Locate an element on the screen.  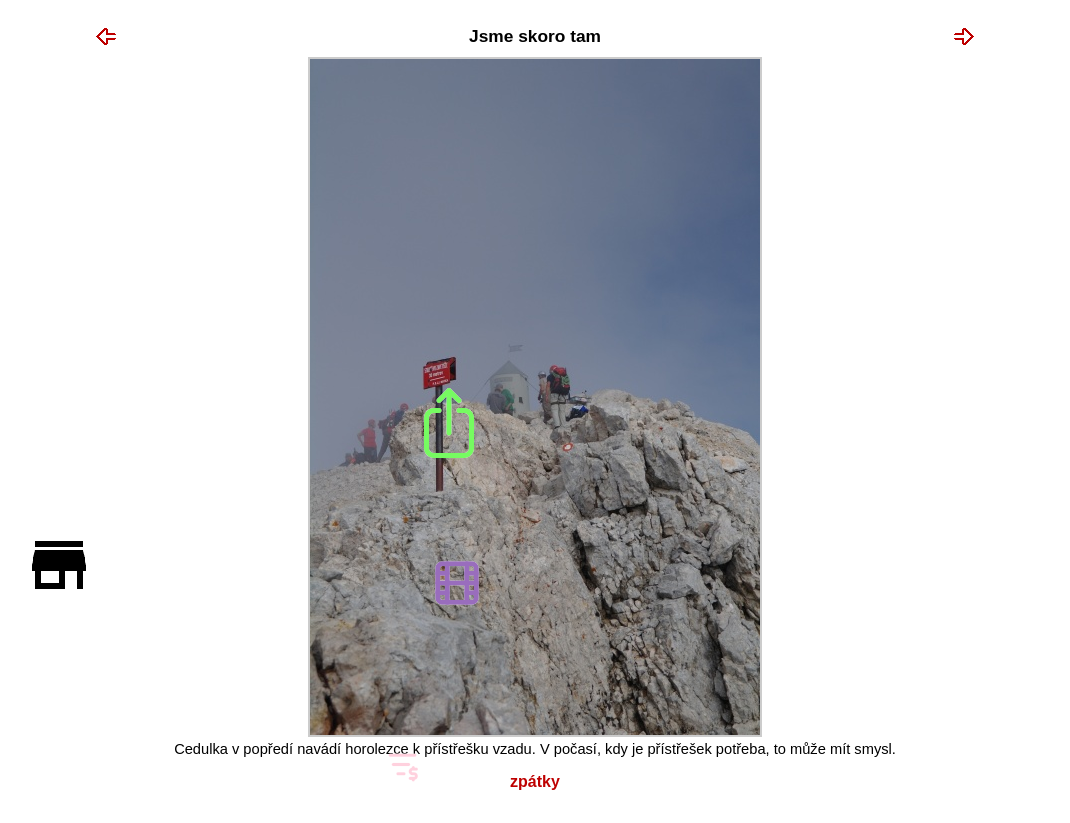
share content to another app or service is located at coordinates (449, 423).